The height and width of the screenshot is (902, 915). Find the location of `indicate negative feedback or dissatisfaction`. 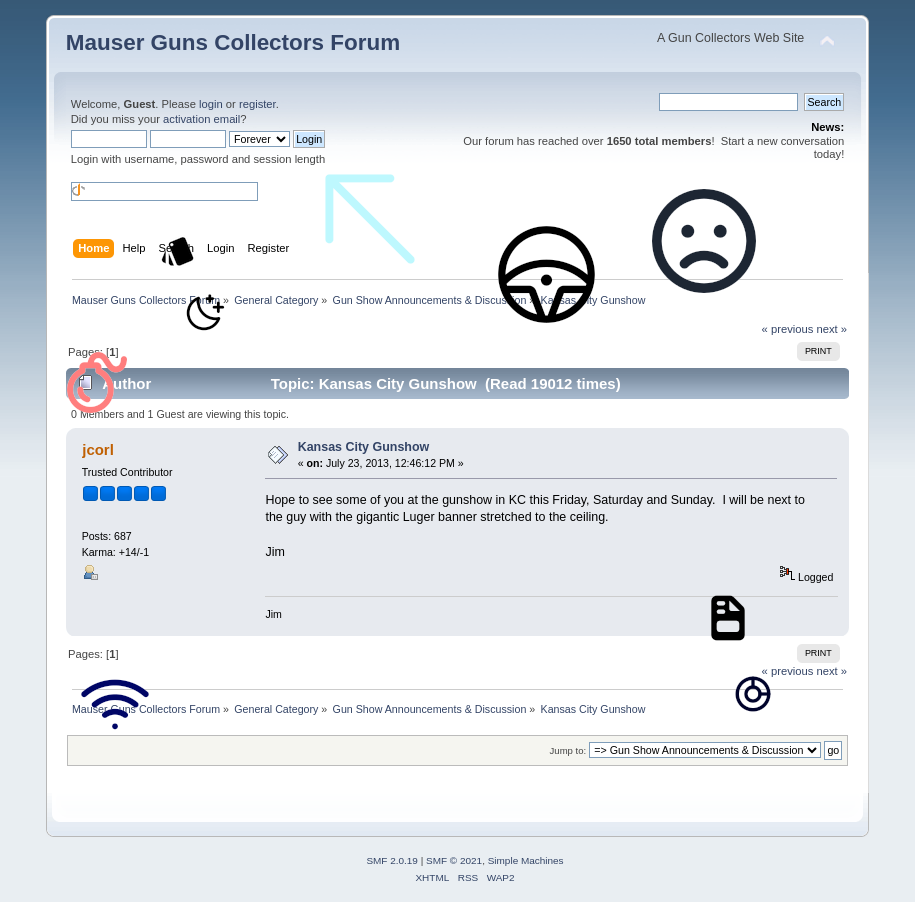

indicate negative feedback or dissatisfaction is located at coordinates (704, 241).